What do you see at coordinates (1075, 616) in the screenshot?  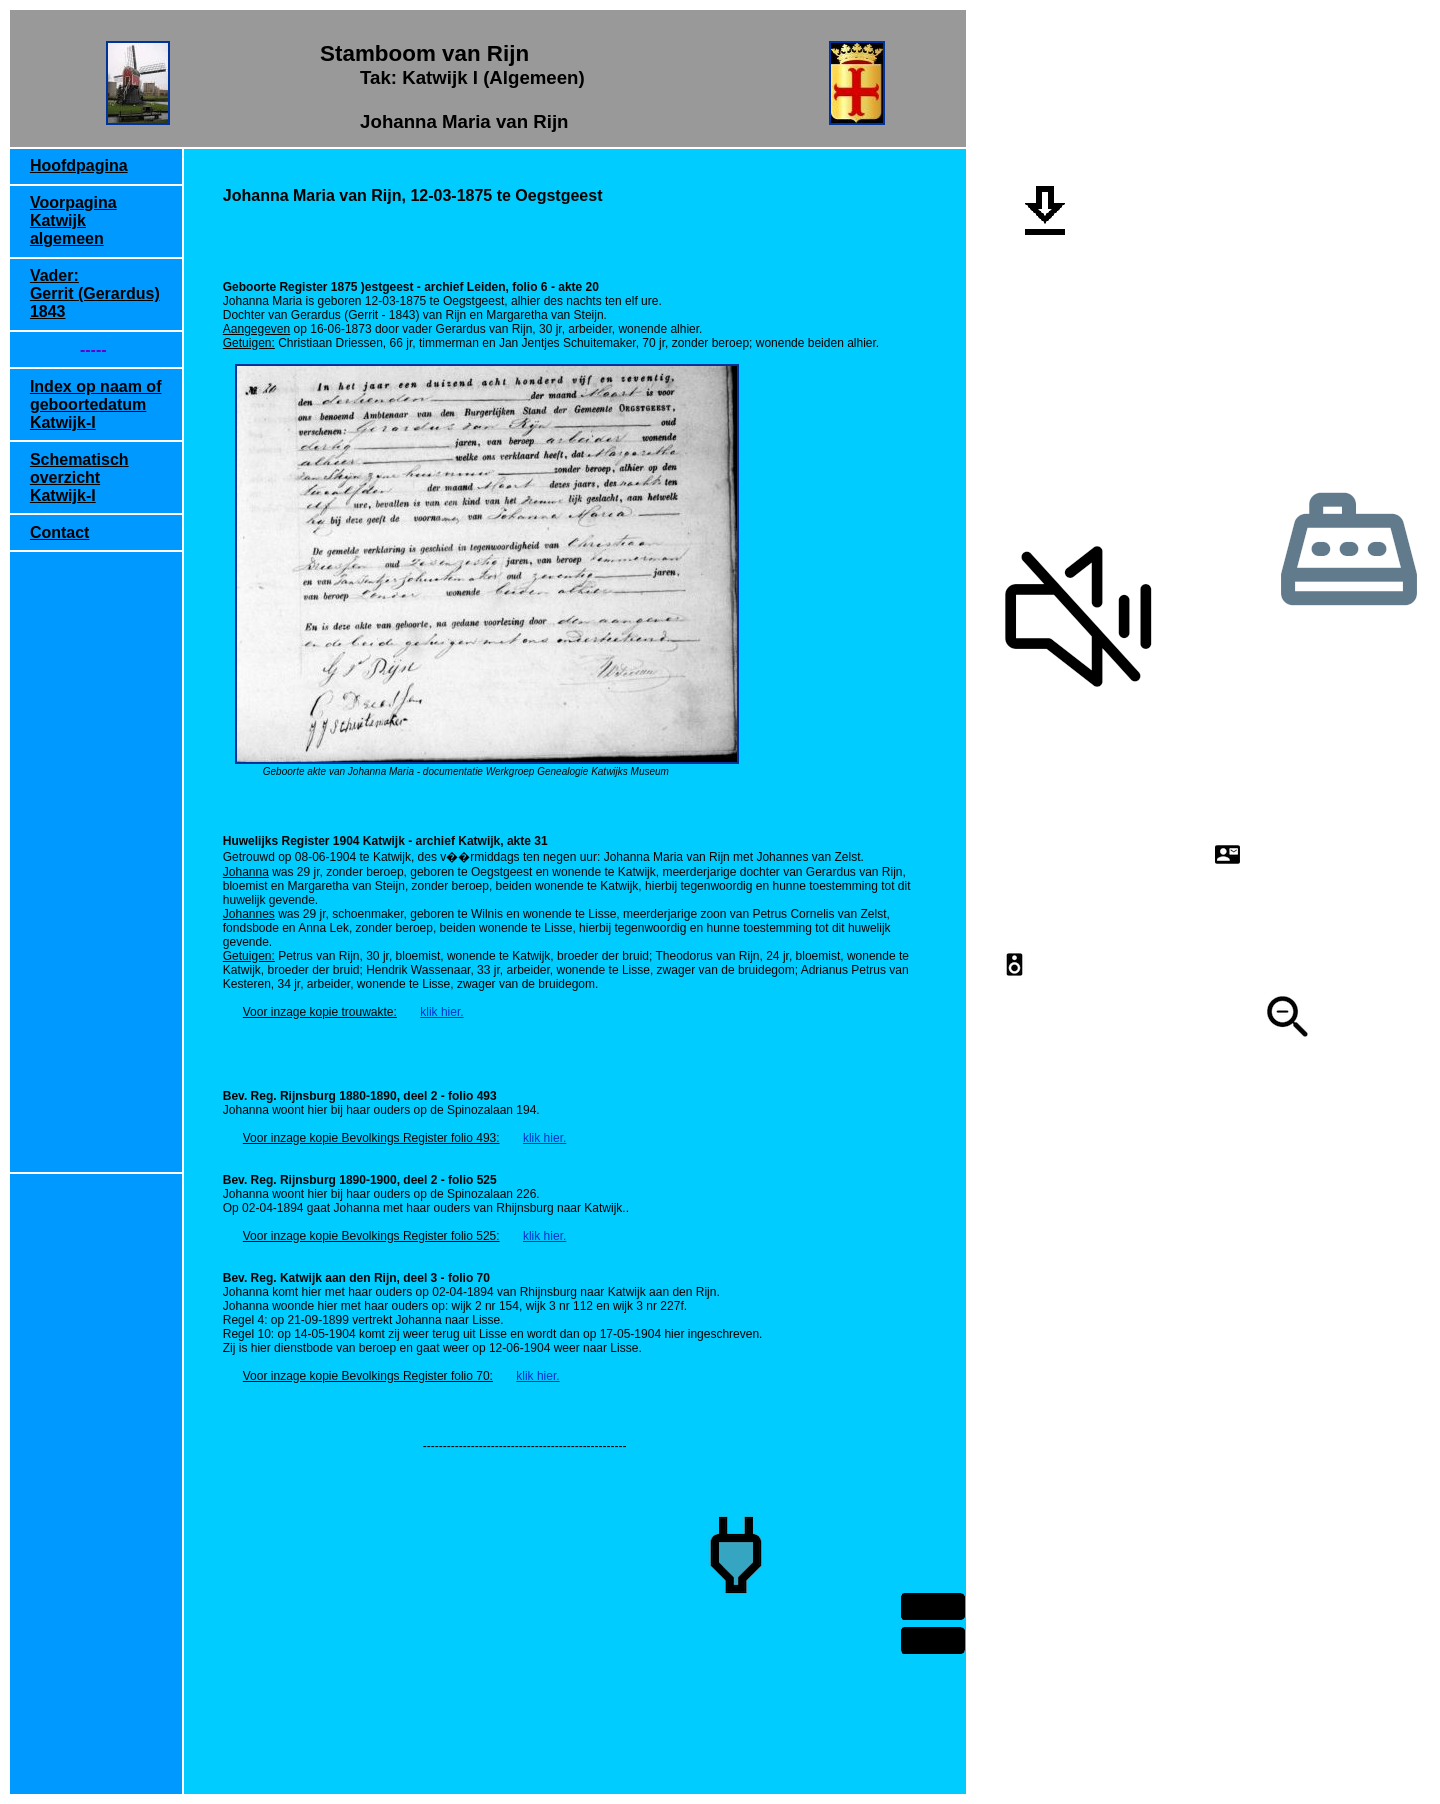 I see `mute audio` at bounding box center [1075, 616].